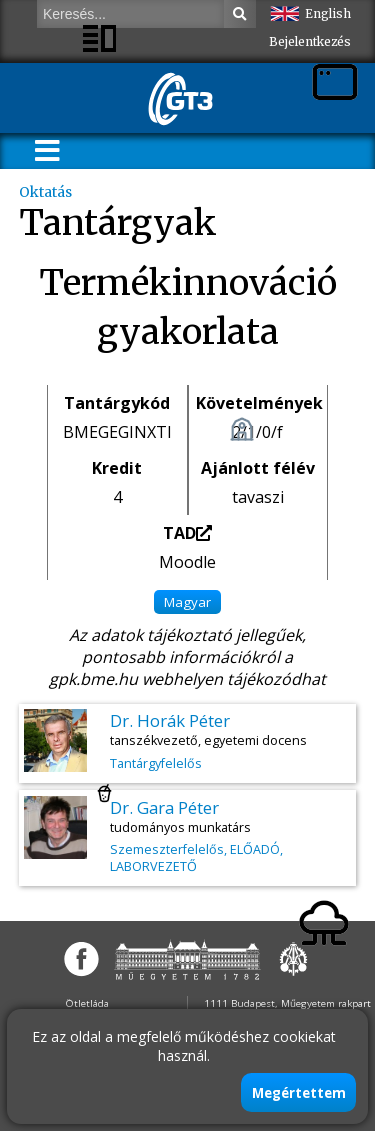 Image resolution: width=375 pixels, height=1131 pixels. What do you see at coordinates (324, 923) in the screenshot?
I see `access cloud computing services` at bounding box center [324, 923].